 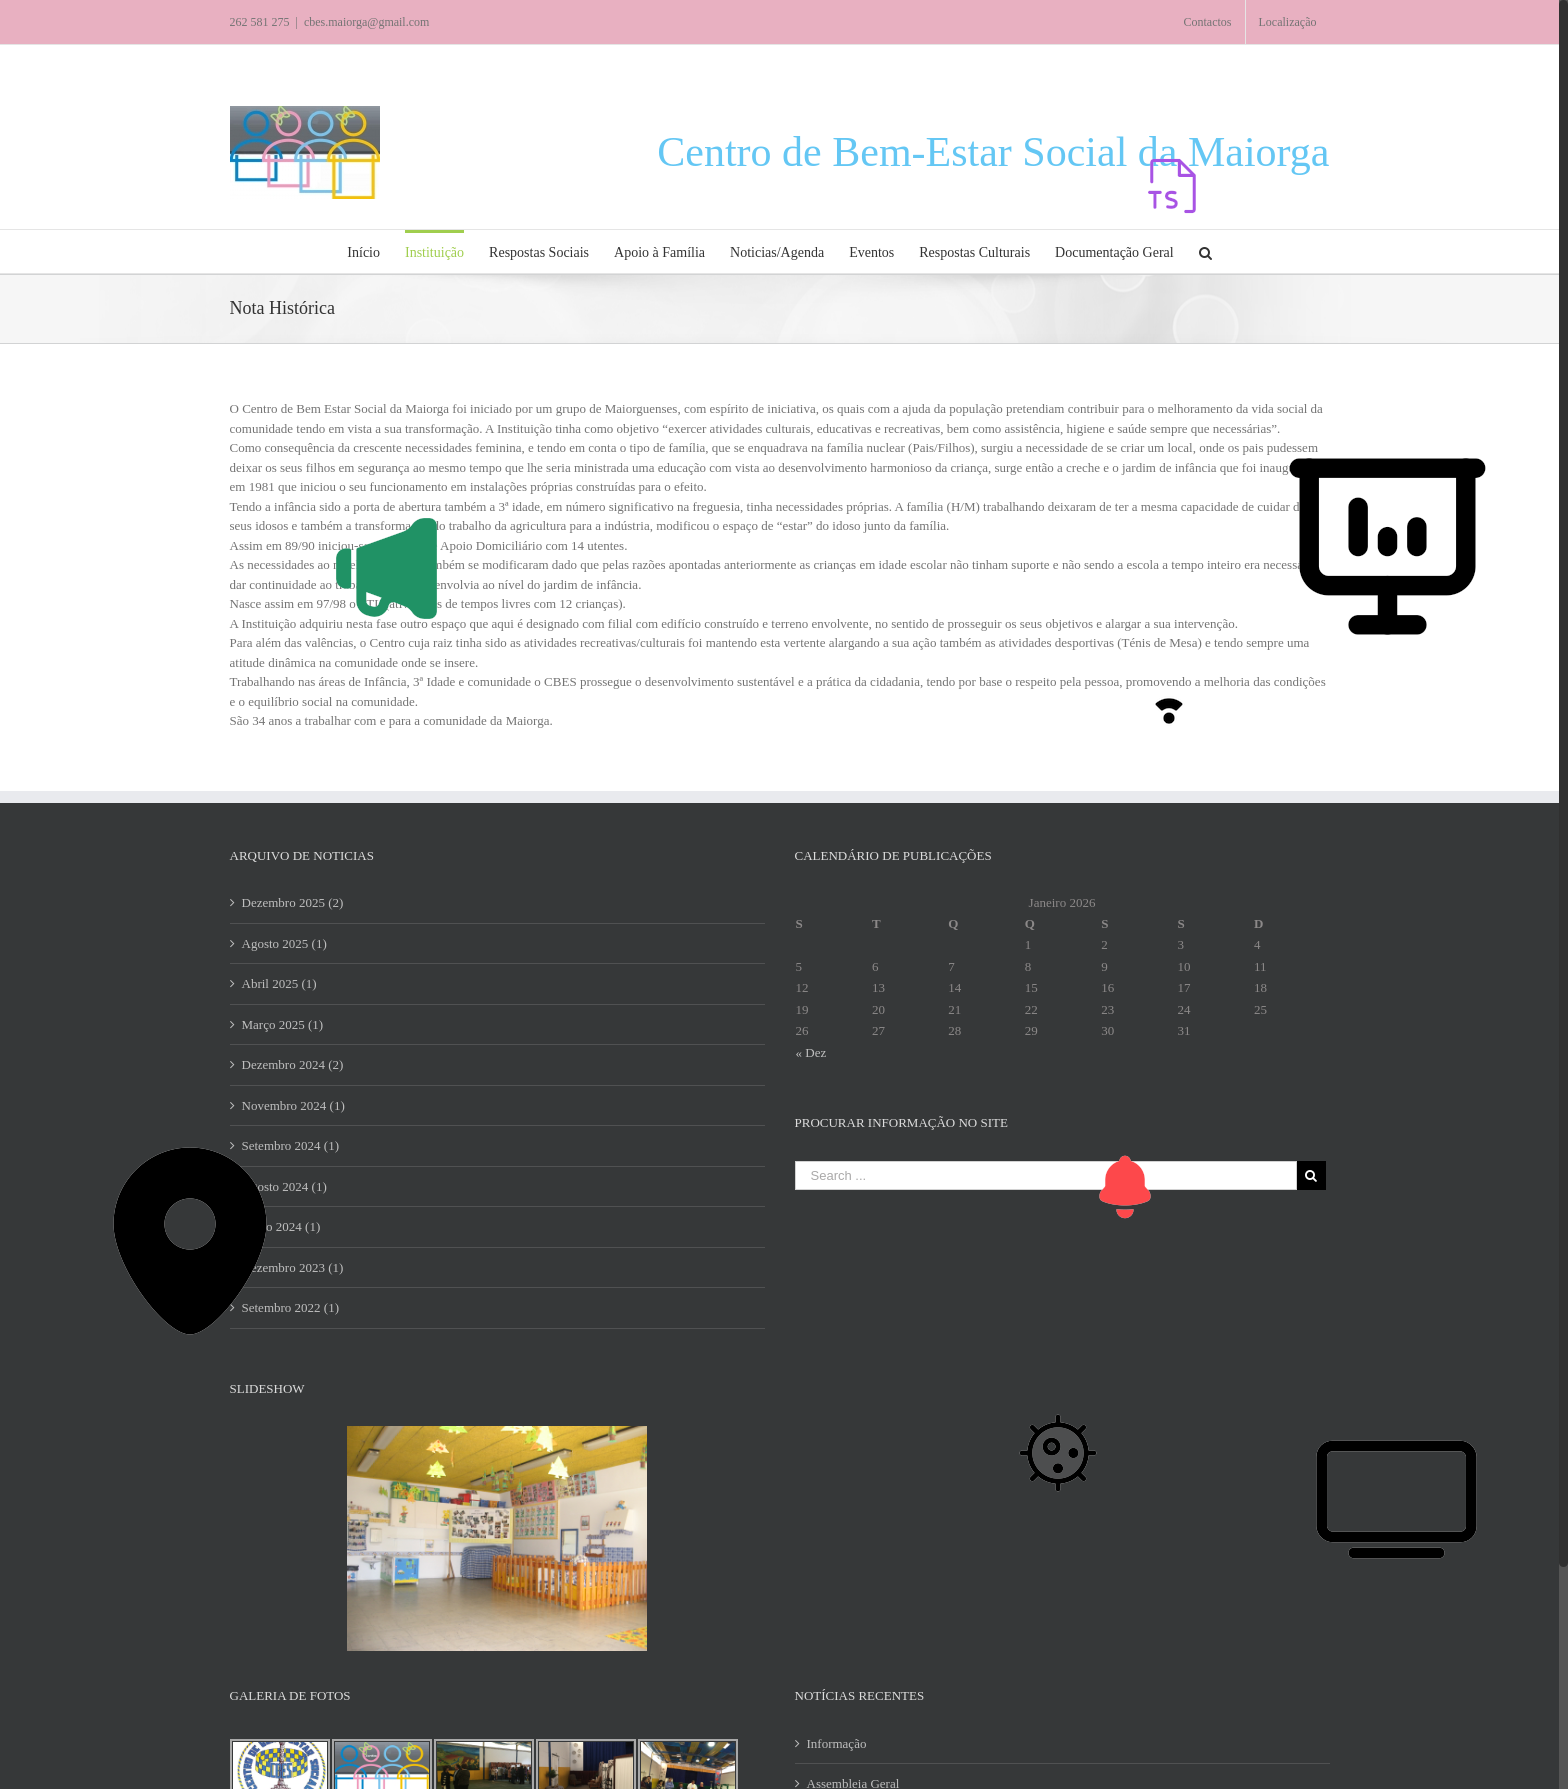 What do you see at coordinates (190, 1241) in the screenshot?
I see `view or share your current location` at bounding box center [190, 1241].